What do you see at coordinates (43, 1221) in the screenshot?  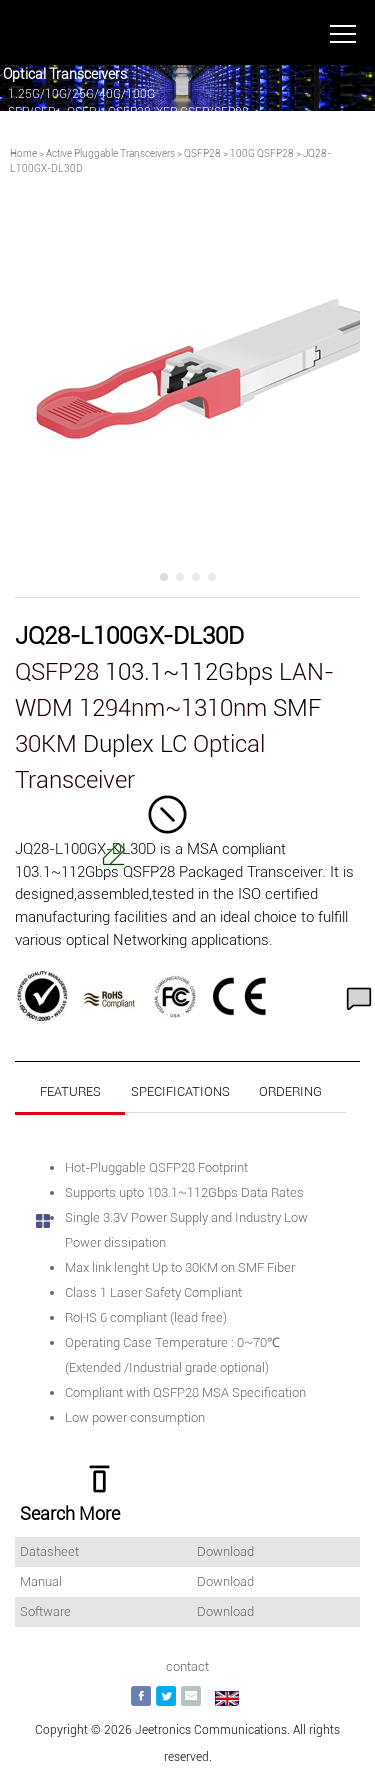 I see `view items in grid layout` at bounding box center [43, 1221].